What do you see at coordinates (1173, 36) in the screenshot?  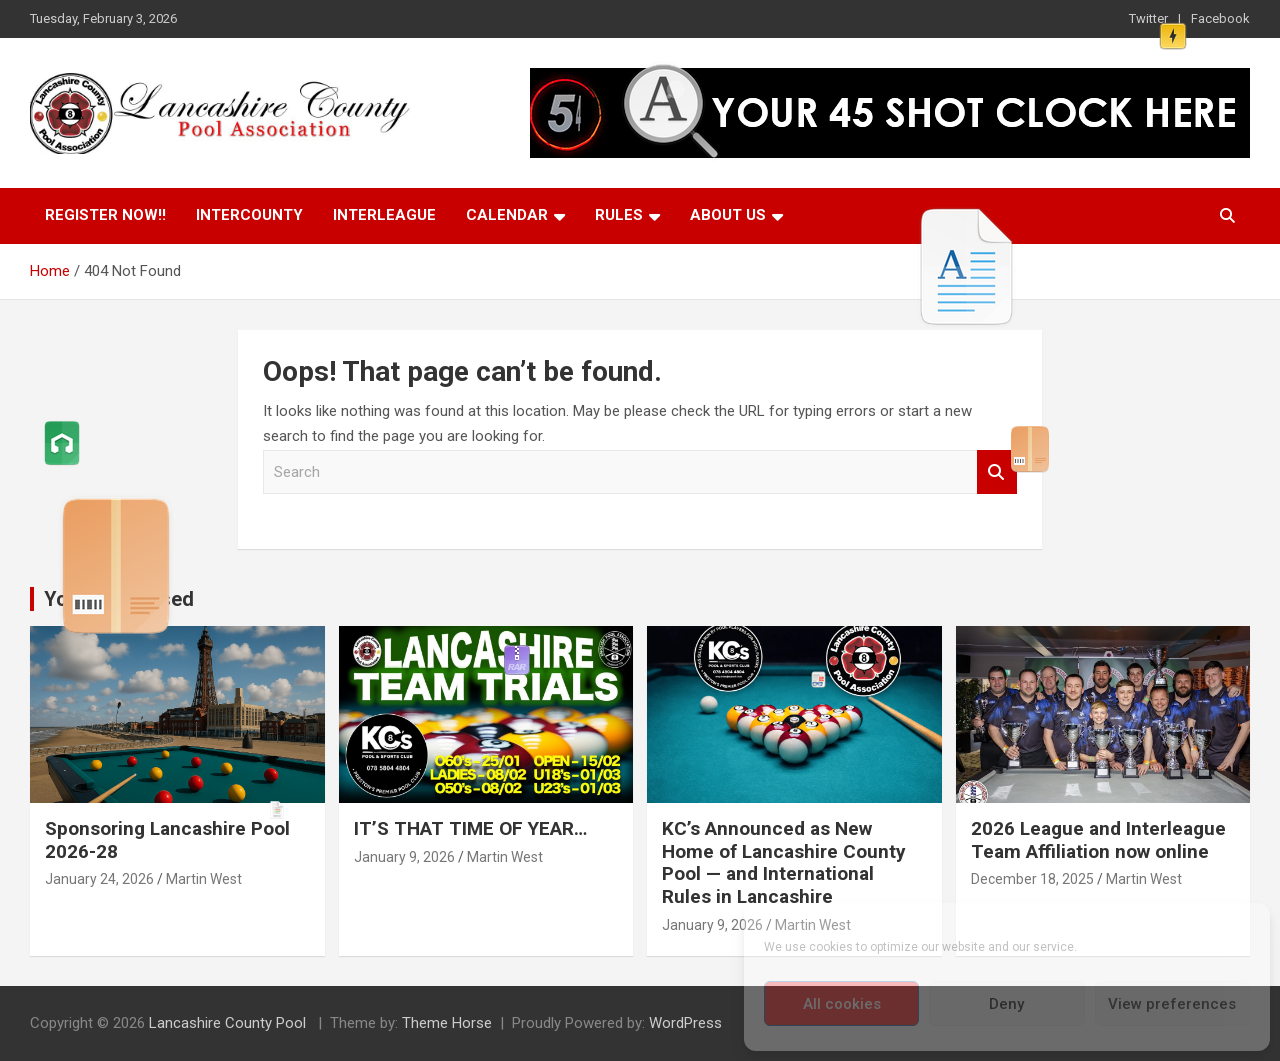 I see `access power management settings` at bounding box center [1173, 36].